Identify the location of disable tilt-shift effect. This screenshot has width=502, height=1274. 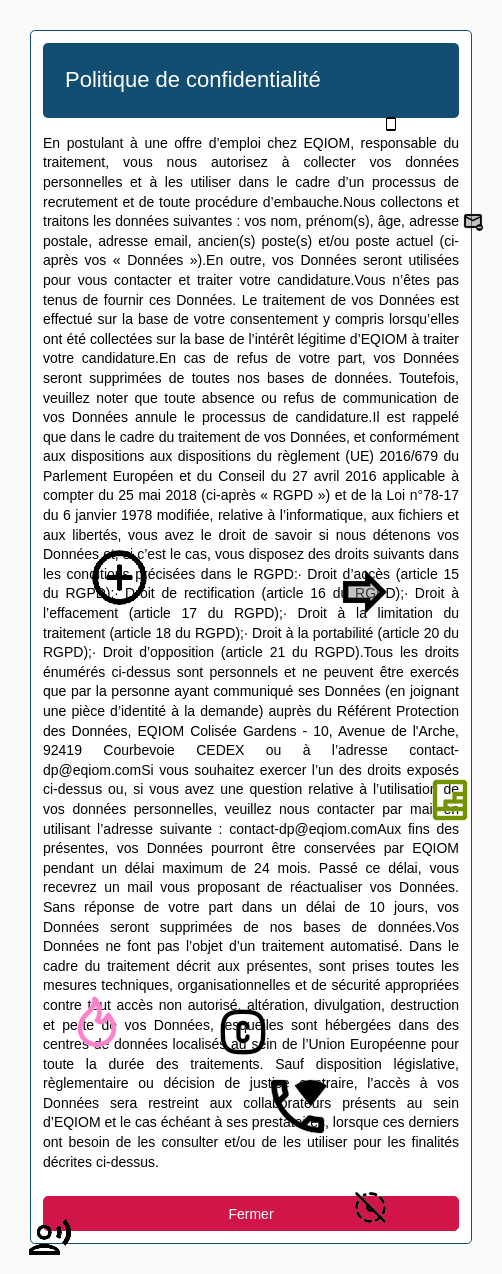
(370, 1207).